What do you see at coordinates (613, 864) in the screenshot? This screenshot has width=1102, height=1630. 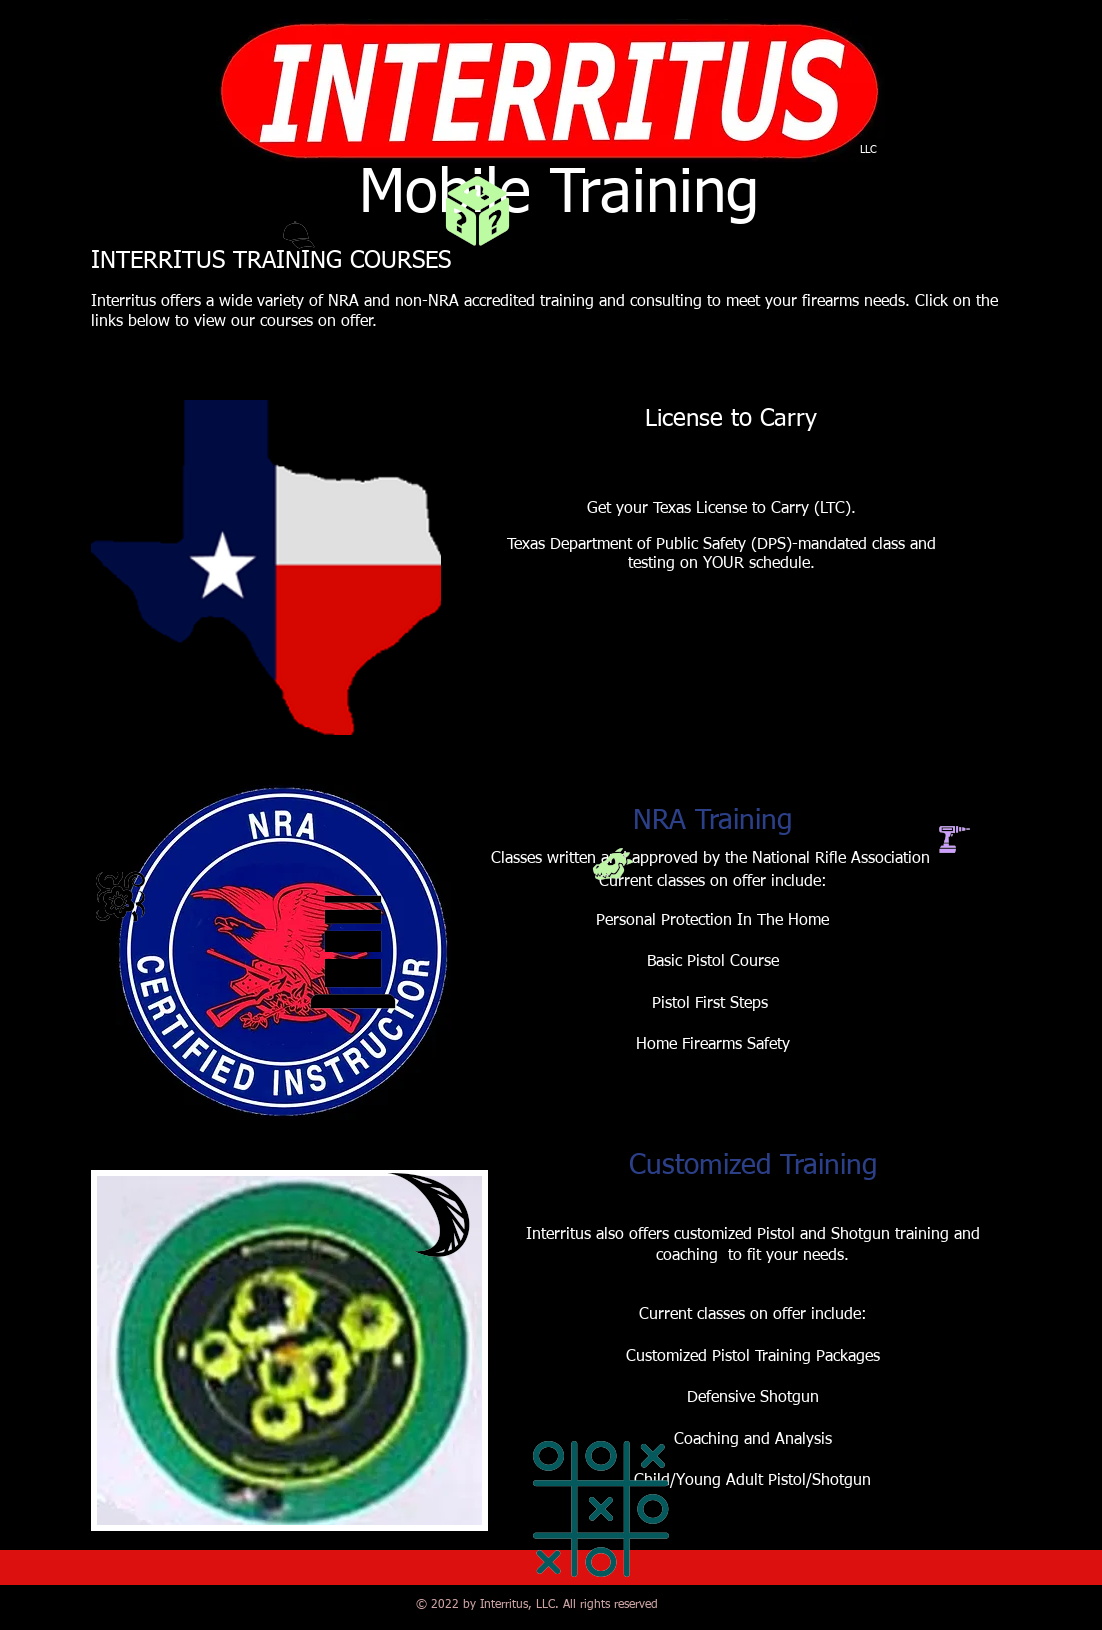 I see `access dragon or beast-related game content` at bounding box center [613, 864].